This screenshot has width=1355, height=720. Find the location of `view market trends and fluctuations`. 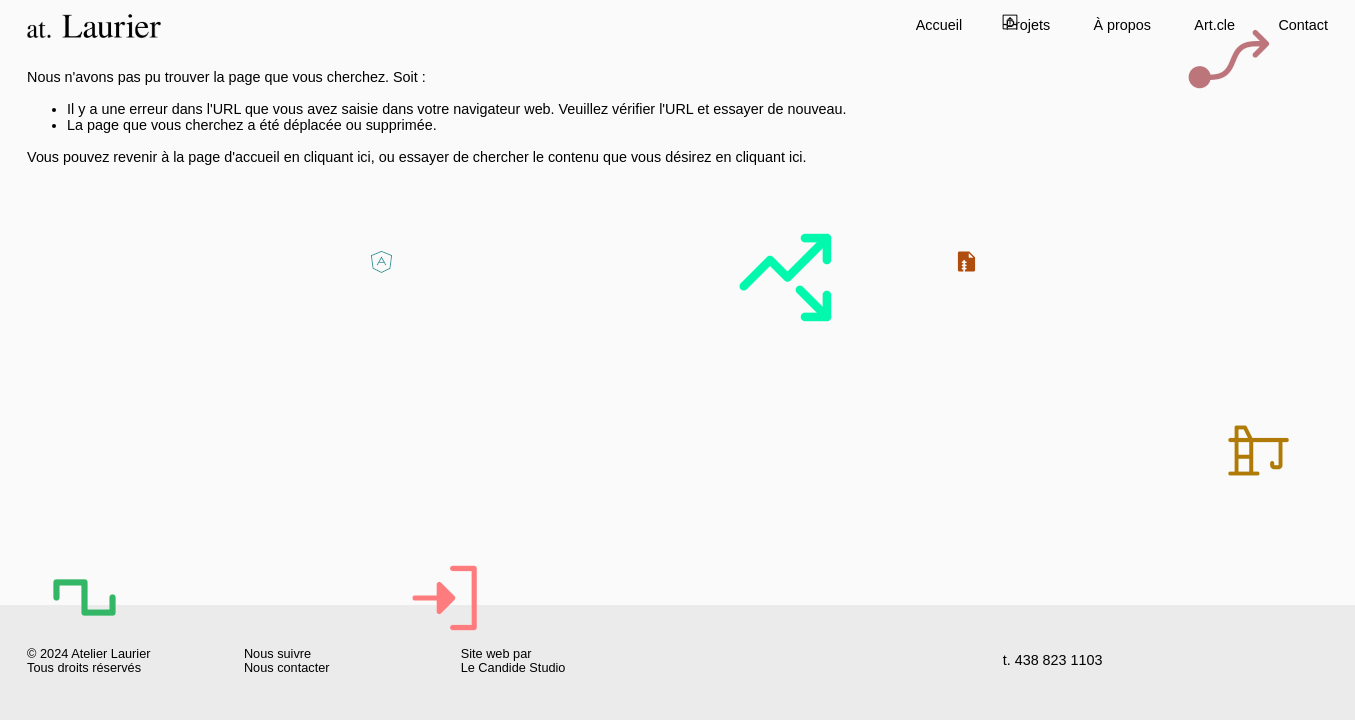

view market trends and fluctuations is located at coordinates (787, 277).